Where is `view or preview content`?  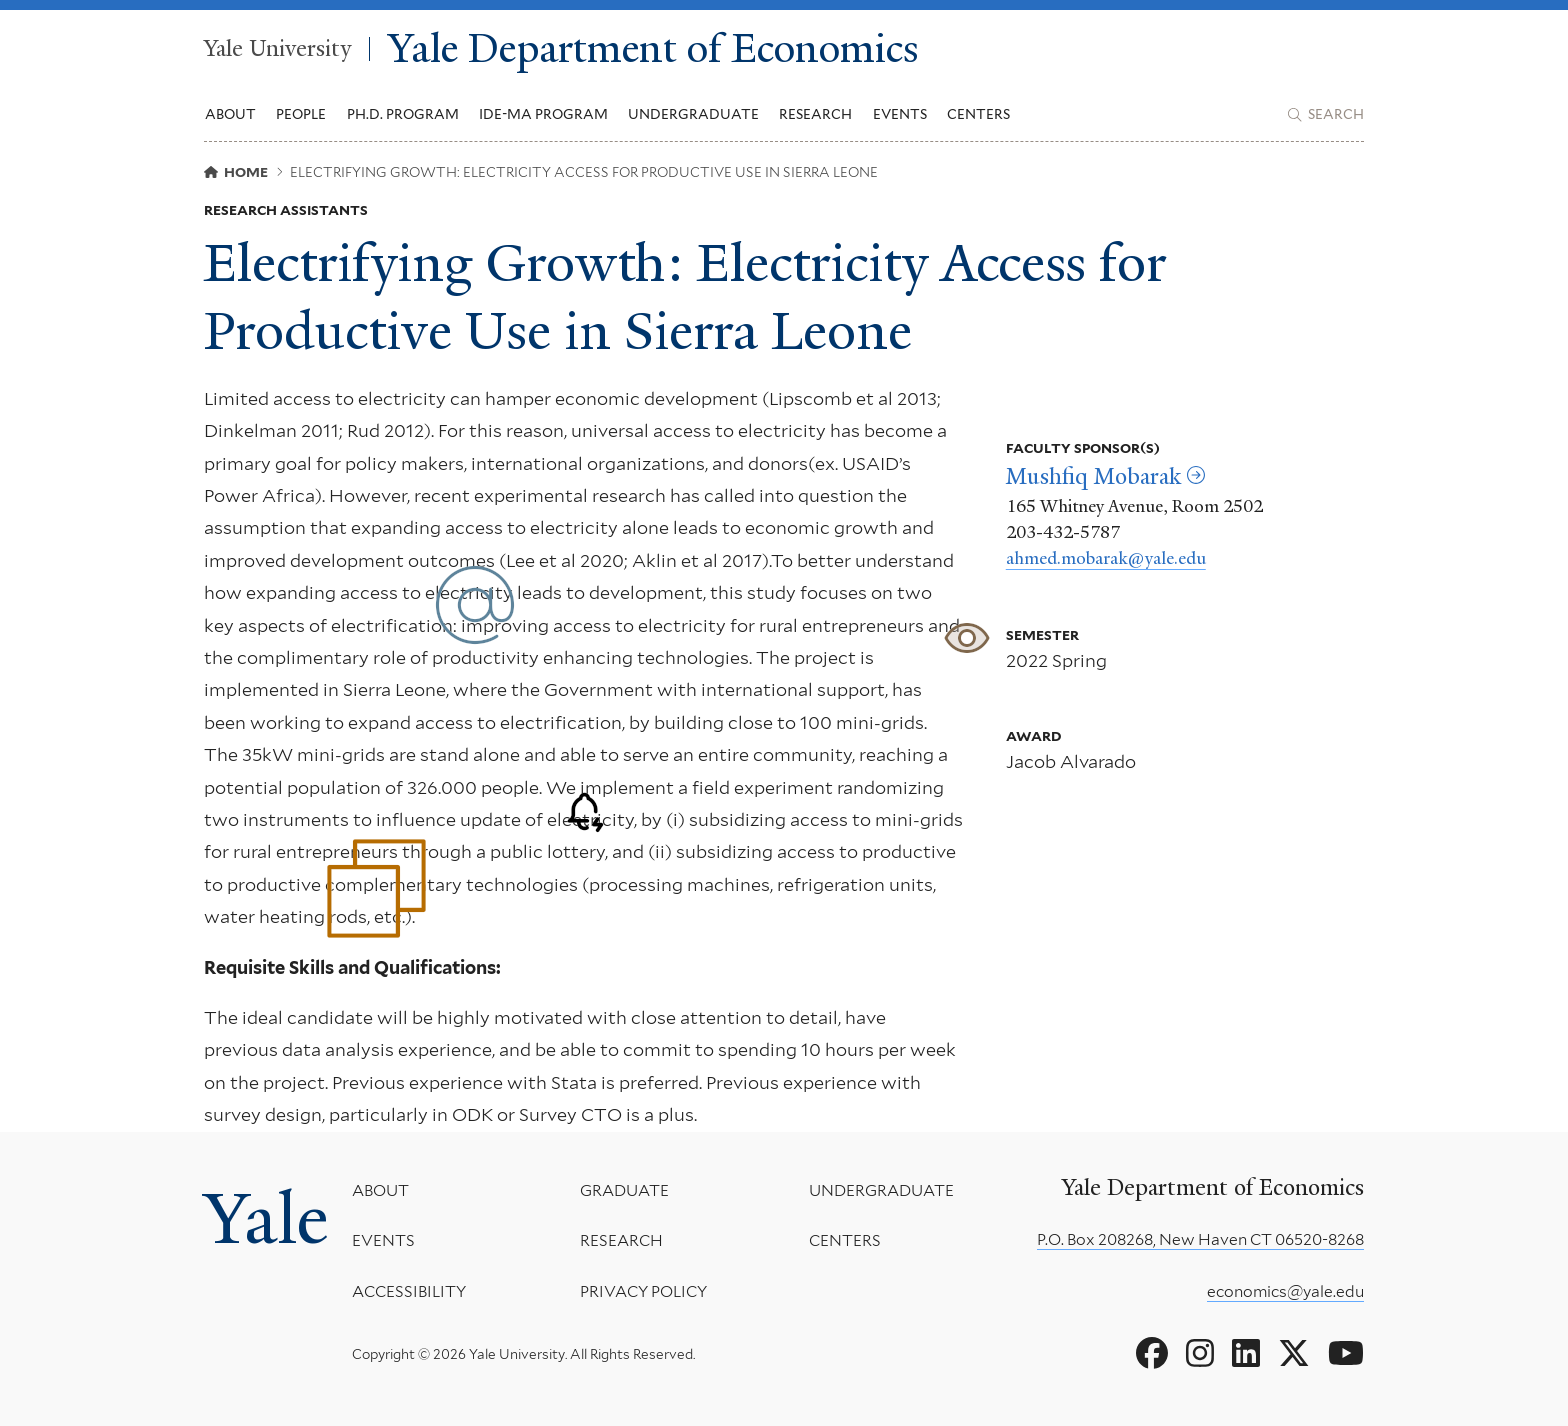
view or preview content is located at coordinates (967, 638).